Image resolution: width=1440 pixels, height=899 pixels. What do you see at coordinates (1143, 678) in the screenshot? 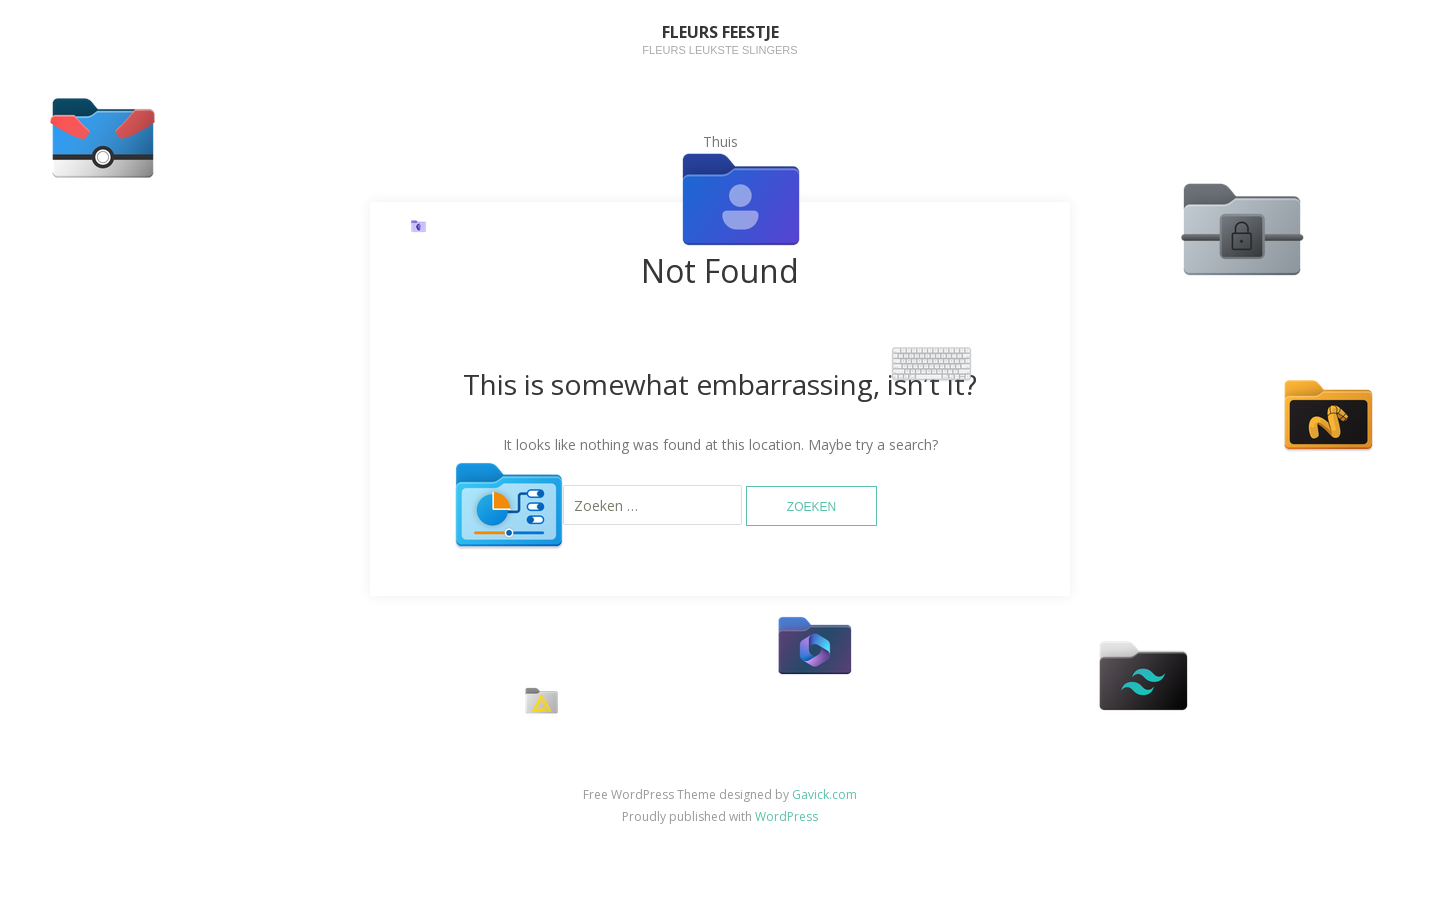
I see `folder containing tailwind css files` at bounding box center [1143, 678].